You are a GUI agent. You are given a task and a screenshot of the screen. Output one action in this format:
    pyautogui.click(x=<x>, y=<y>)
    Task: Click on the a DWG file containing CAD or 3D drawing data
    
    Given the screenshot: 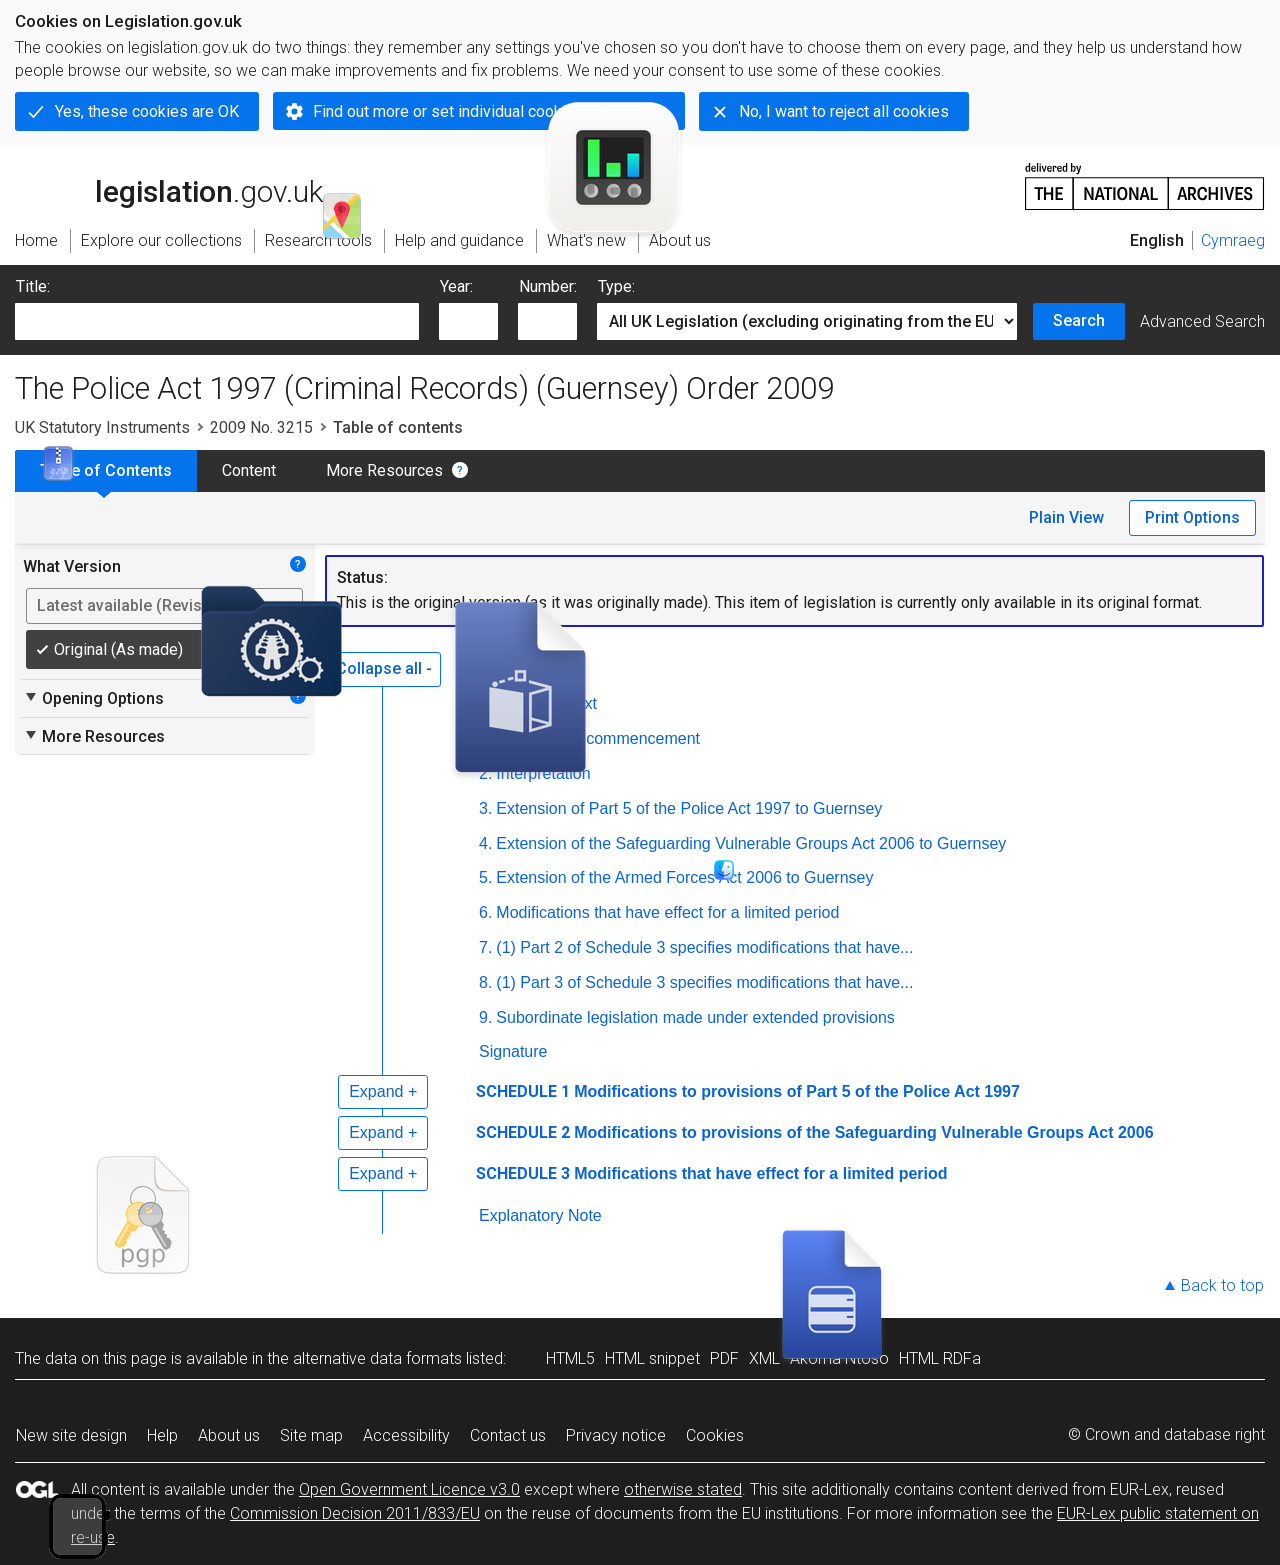 What is the action you would take?
    pyautogui.click(x=520, y=690)
    